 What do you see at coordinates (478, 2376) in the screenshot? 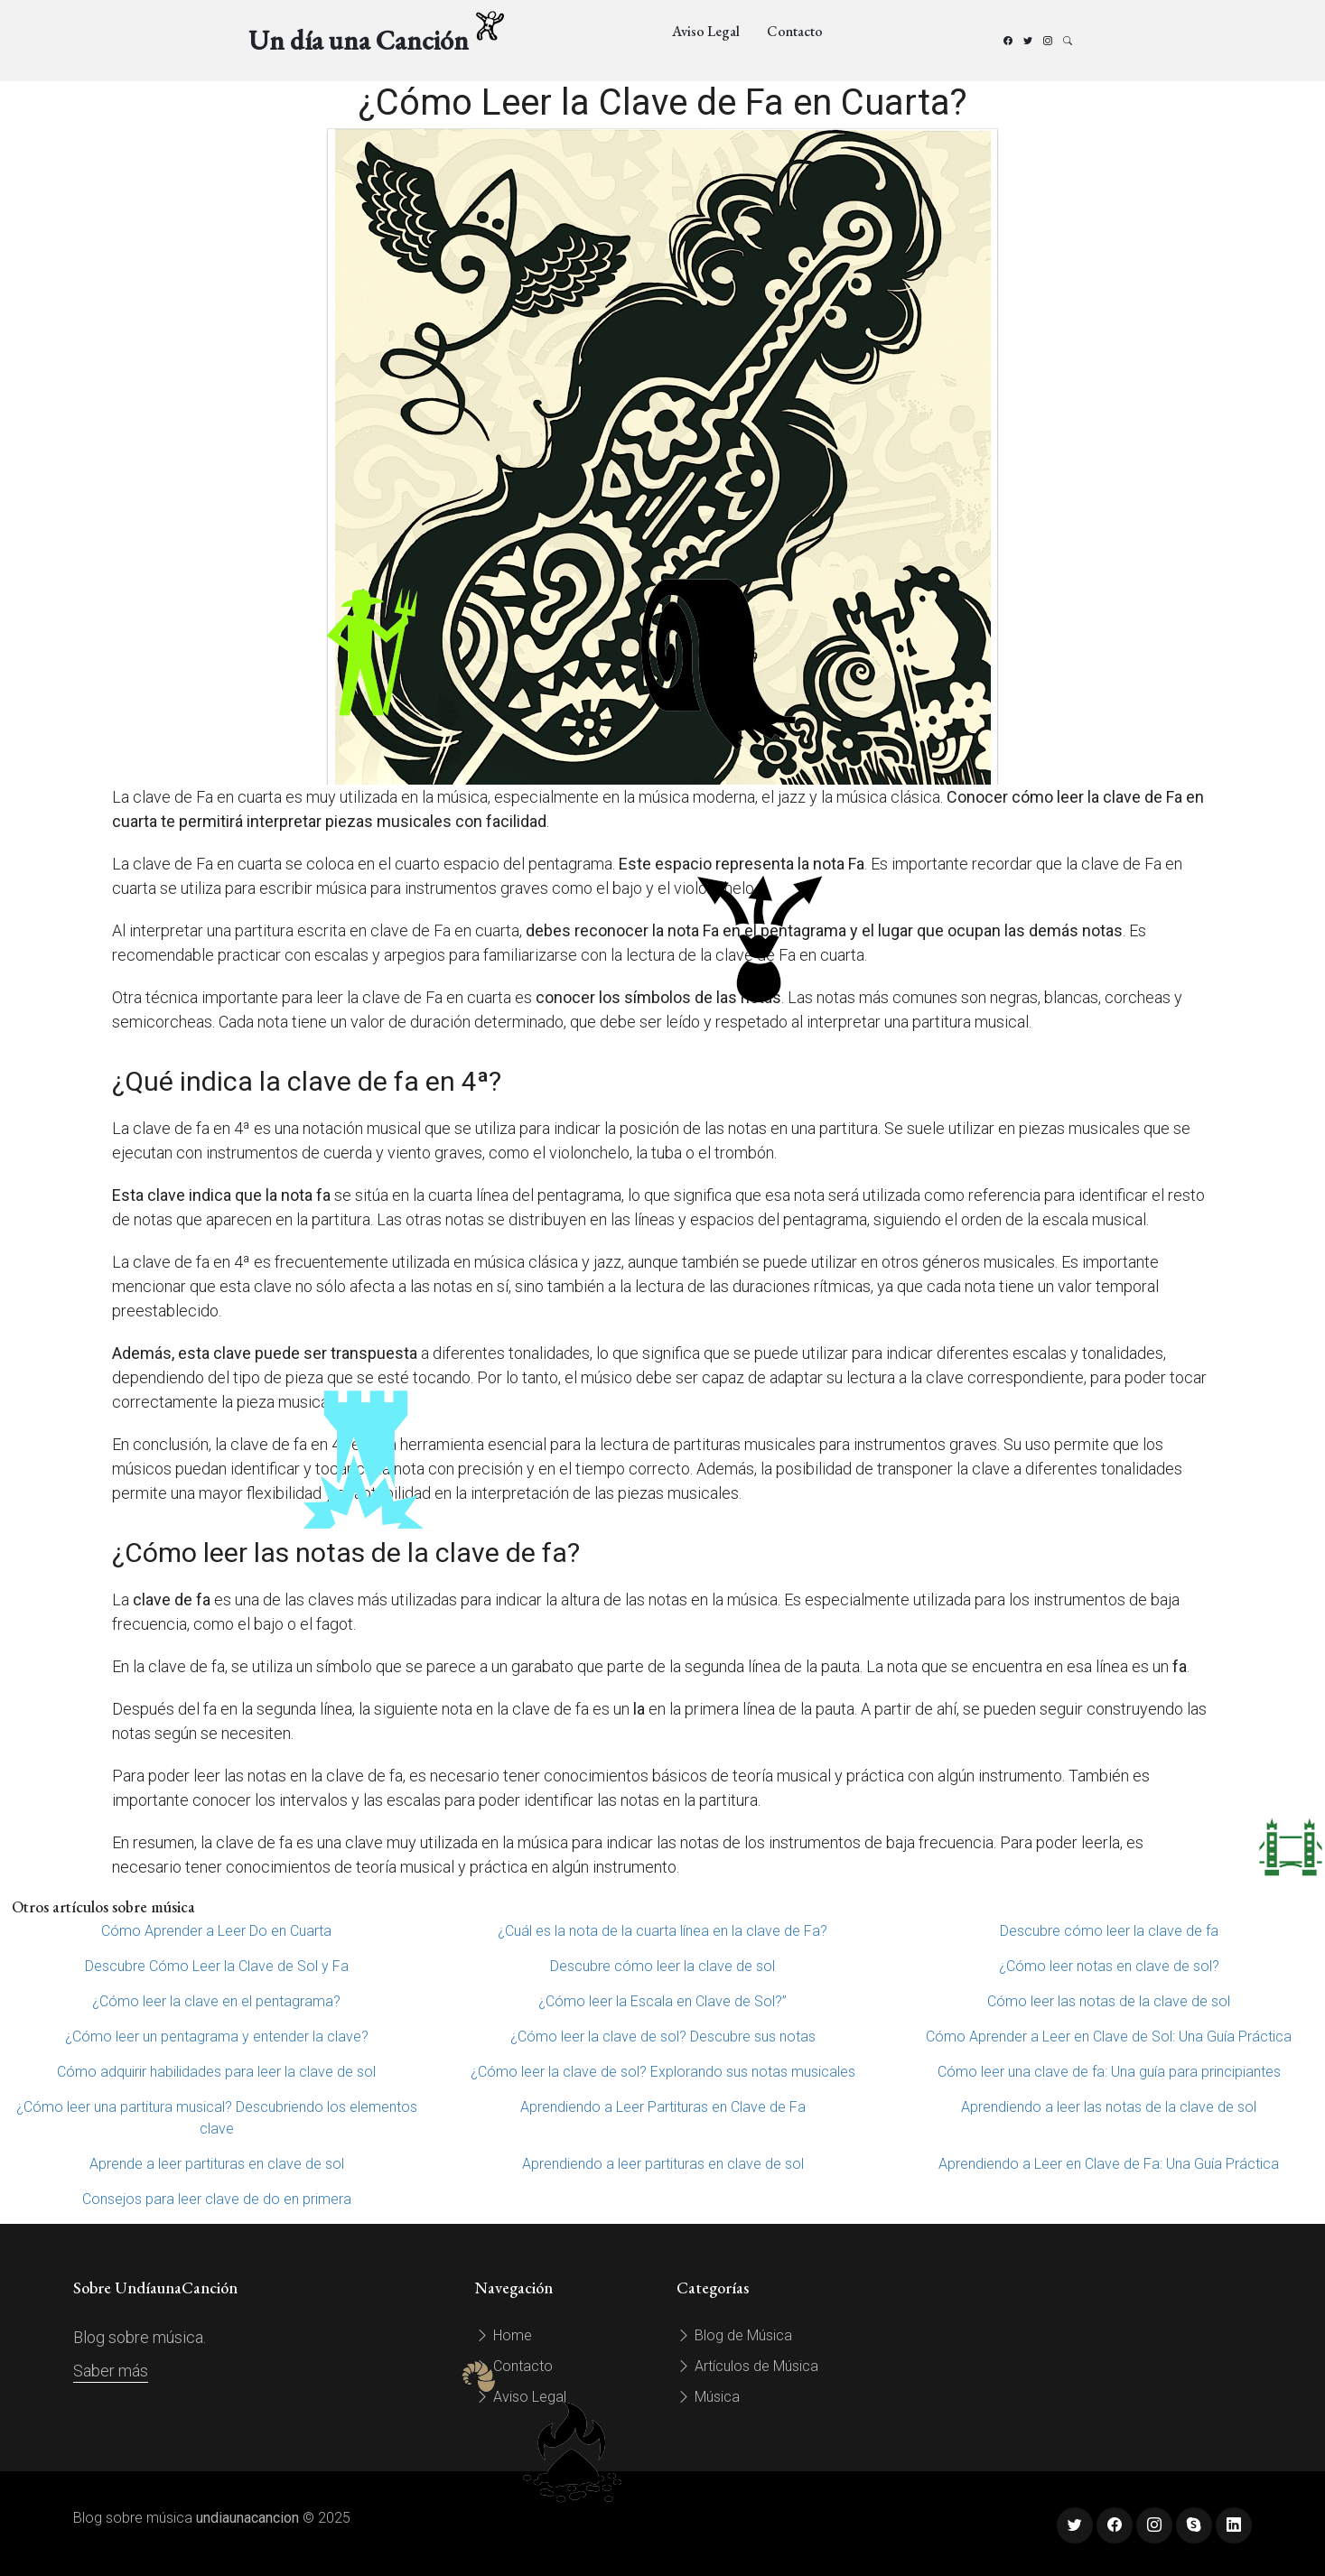
I see `access cooking or food preparation menu` at bounding box center [478, 2376].